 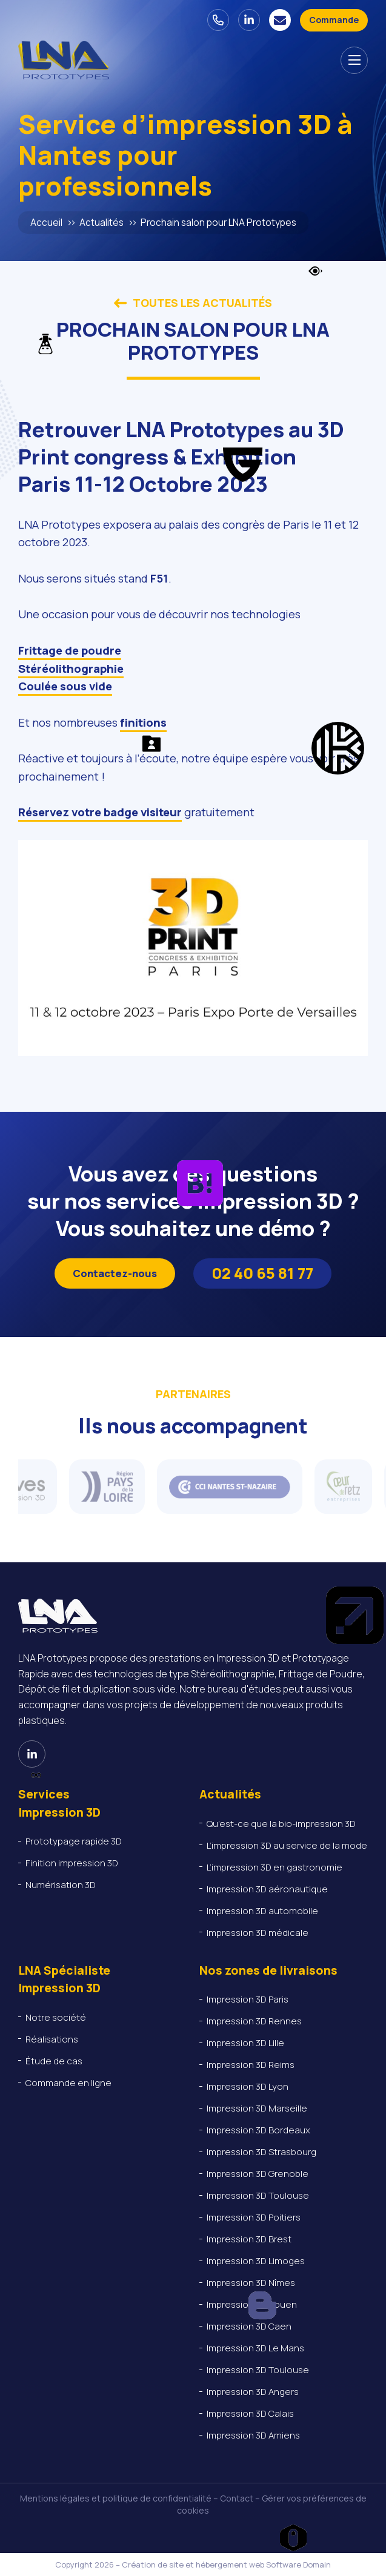 I want to click on open blogger app, so click(x=262, y=2305).